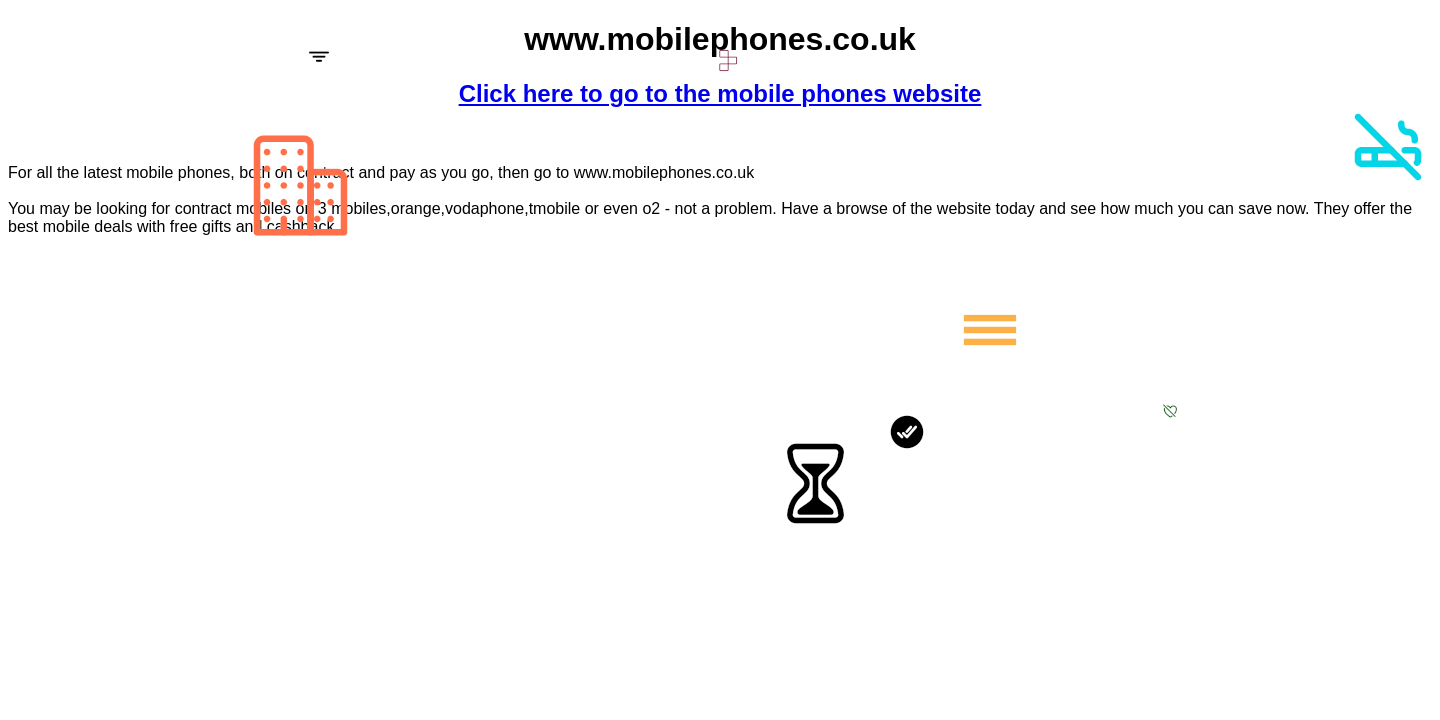 This screenshot has height=720, width=1440. I want to click on open navigation menu, so click(990, 330).